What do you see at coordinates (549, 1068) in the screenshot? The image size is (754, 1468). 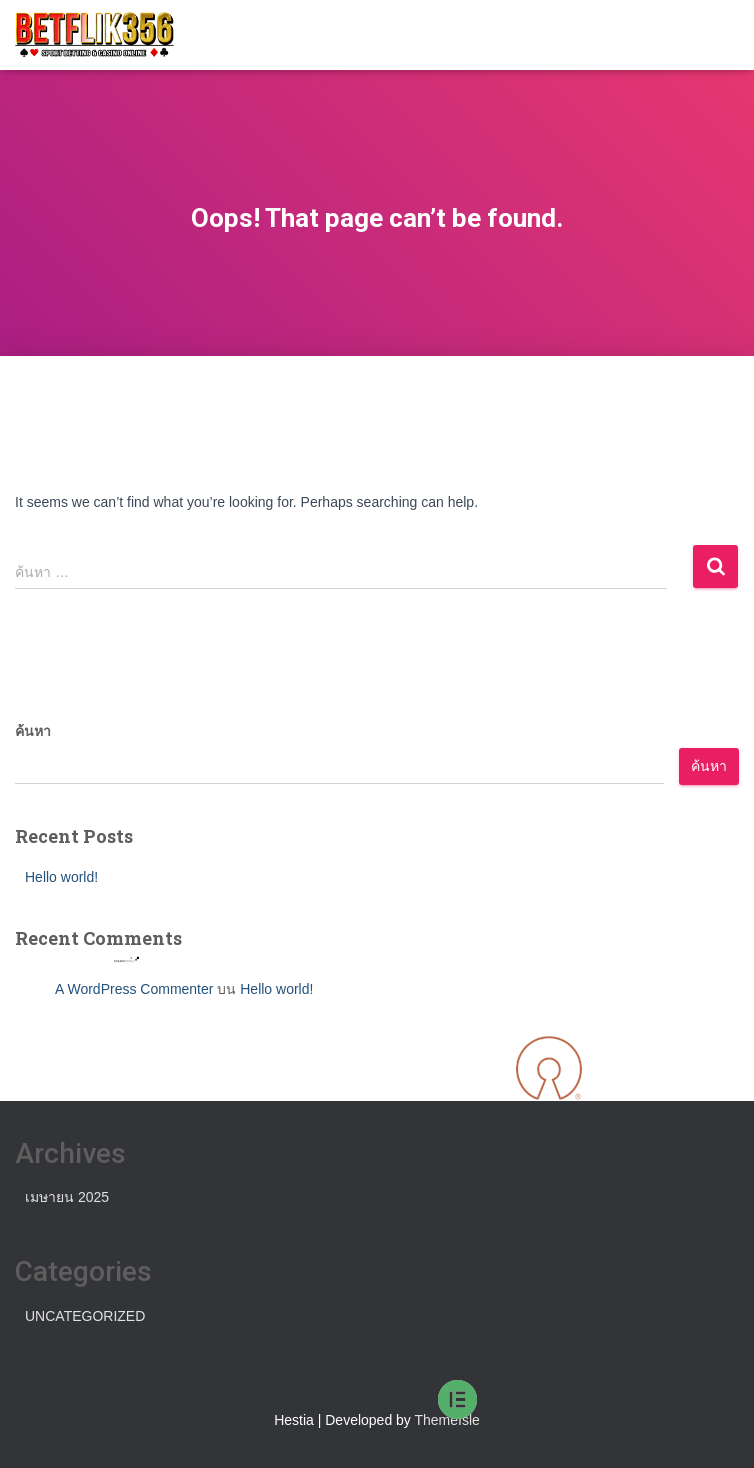 I see `open source initiative logo` at bounding box center [549, 1068].